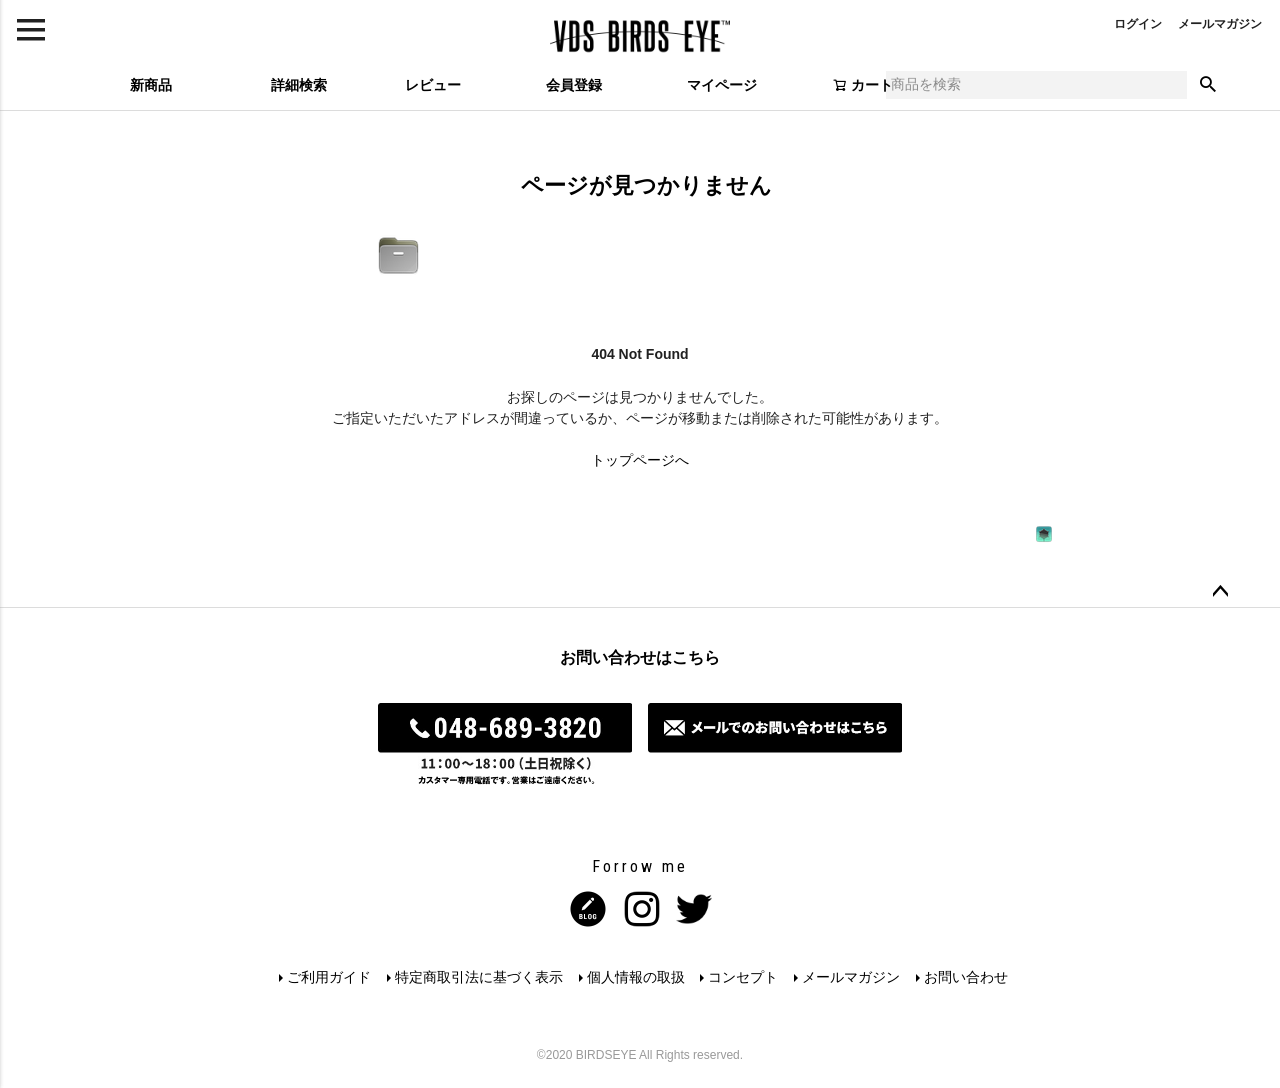 The image size is (1280, 1088). Describe the element at coordinates (398, 255) in the screenshot. I see `open the nautilus file manager` at that location.